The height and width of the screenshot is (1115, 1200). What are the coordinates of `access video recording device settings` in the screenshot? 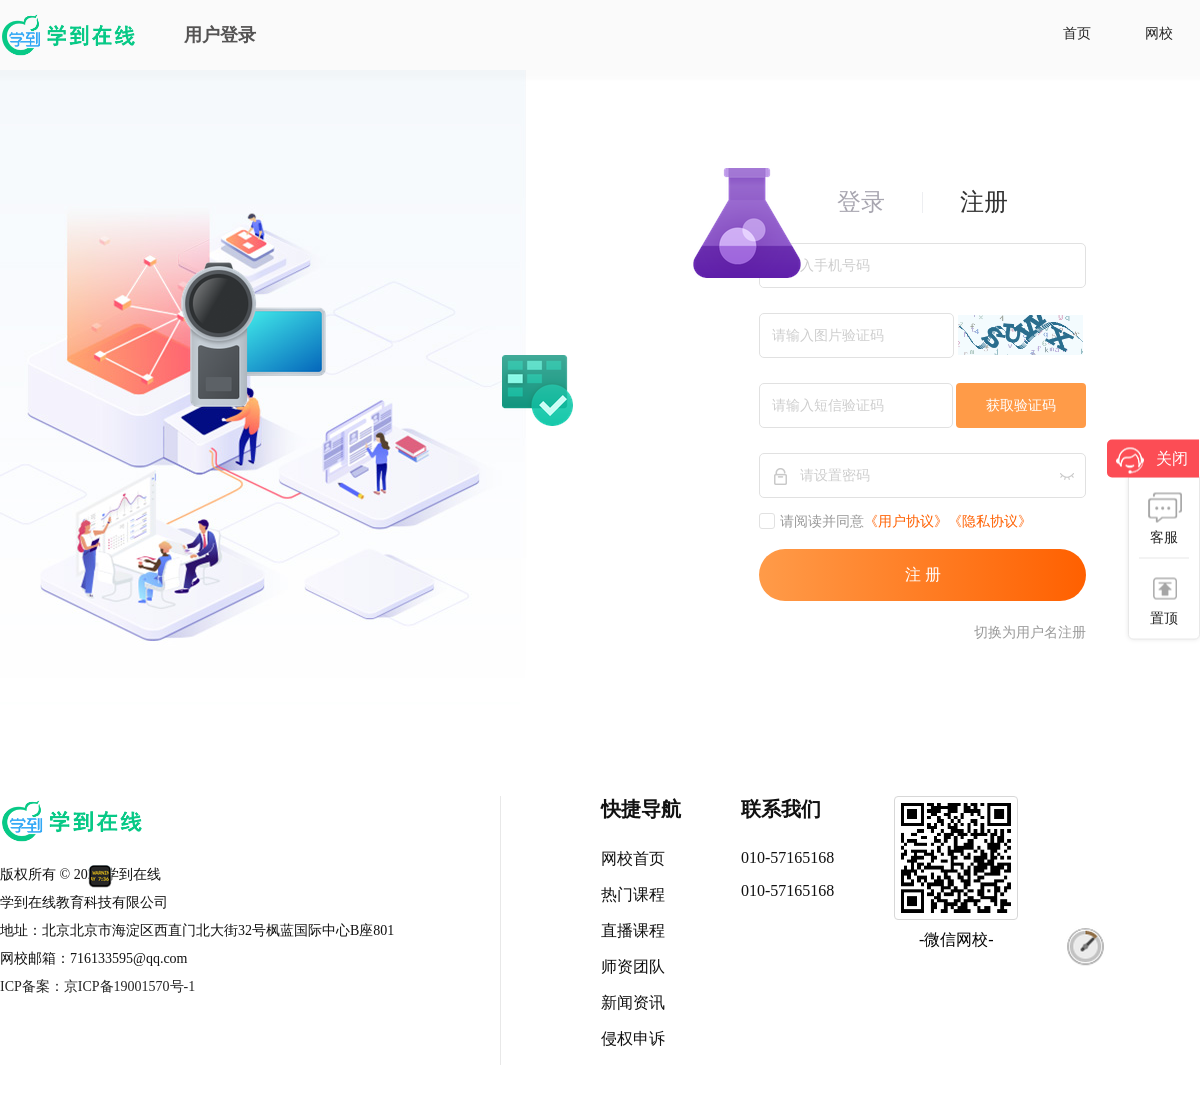 It's located at (253, 334).